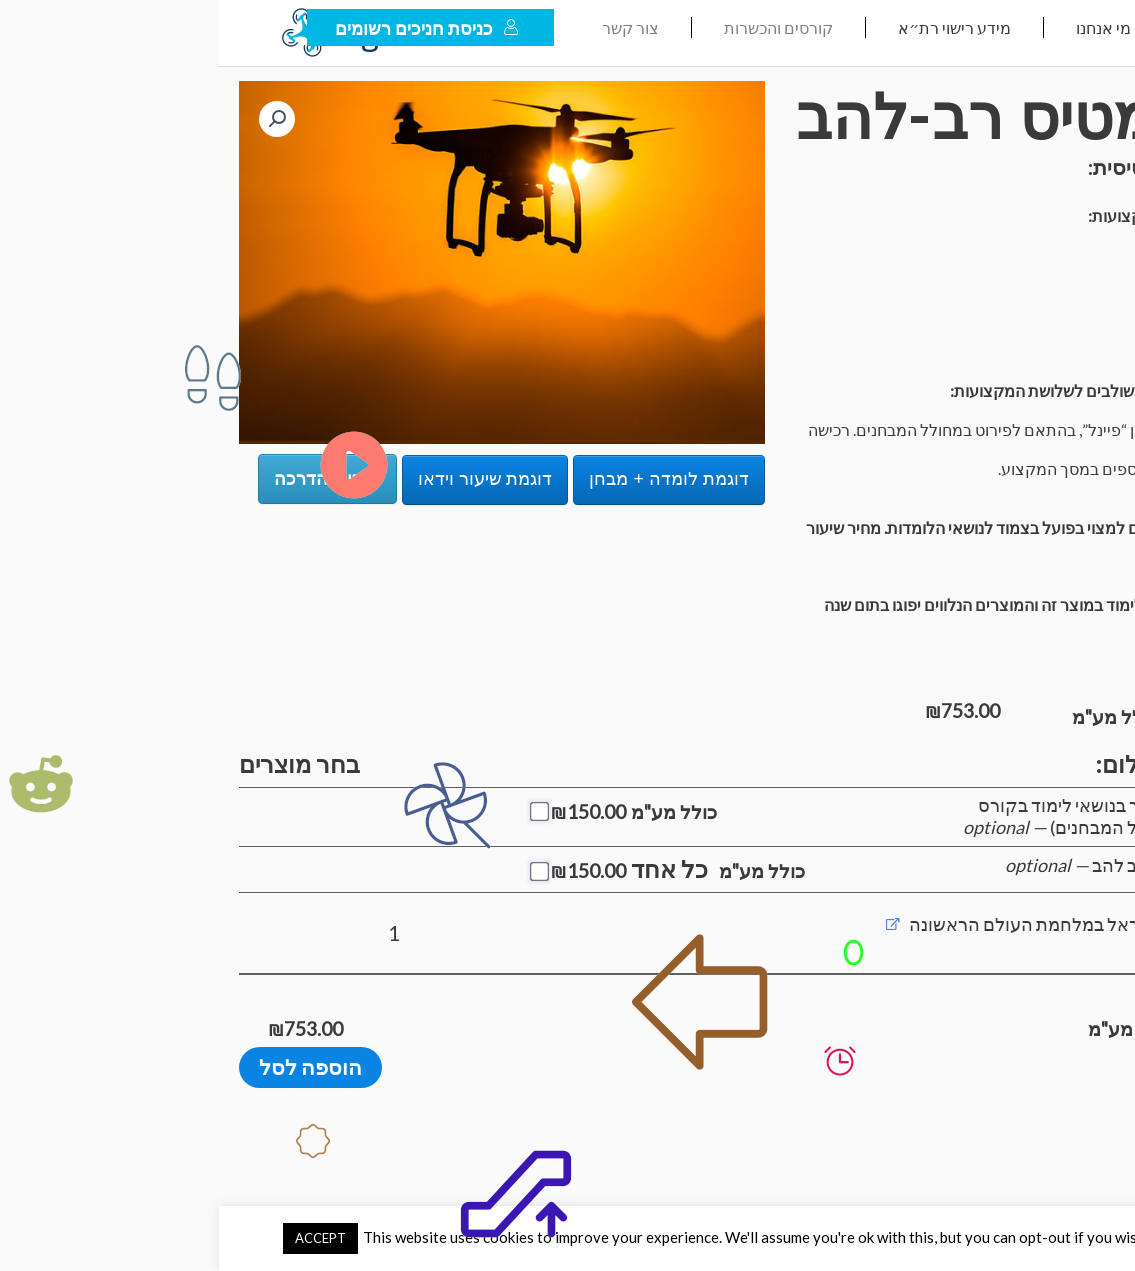 The image size is (1135, 1271). What do you see at coordinates (213, 378) in the screenshot?
I see `view step count or walking activity` at bounding box center [213, 378].